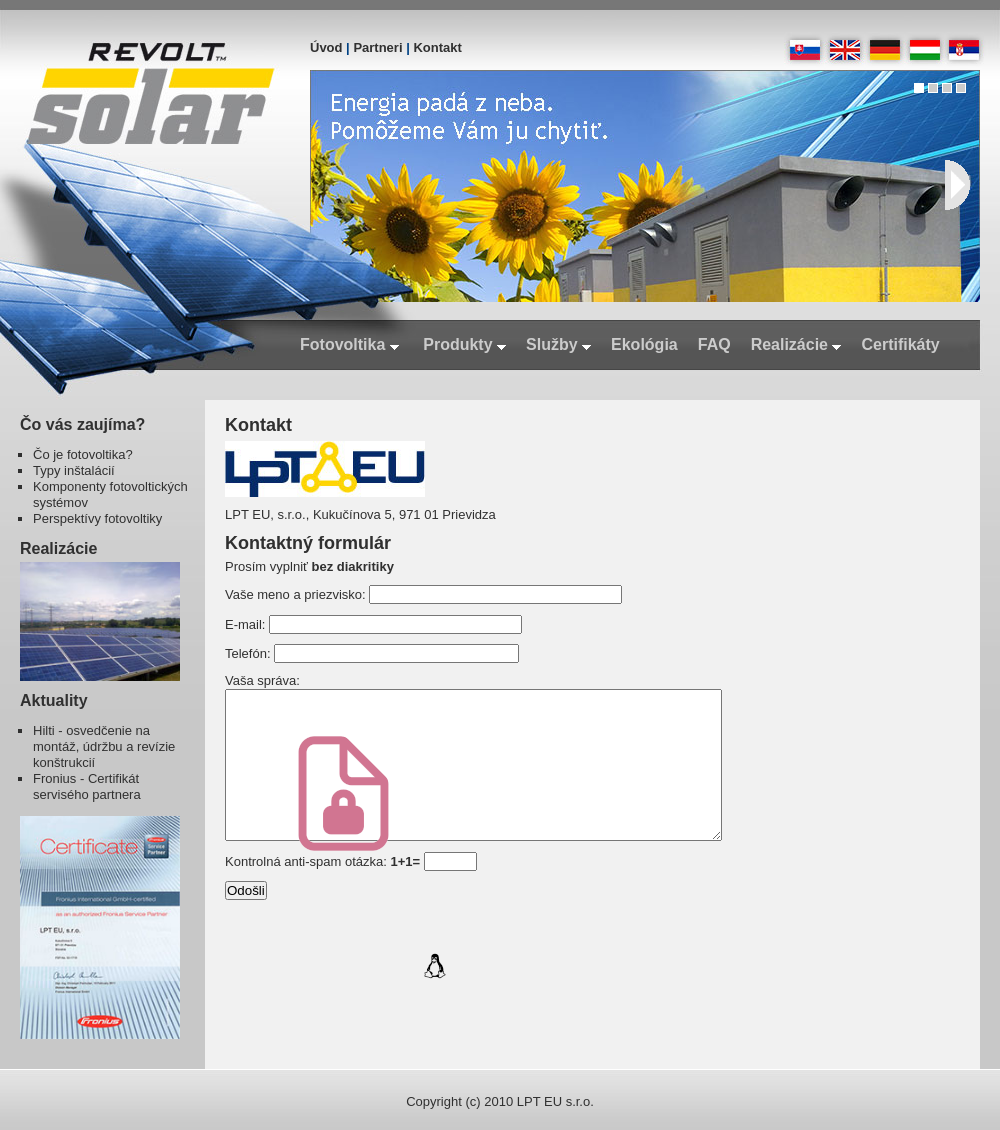  I want to click on view a protected or encrypted document, so click(343, 793).